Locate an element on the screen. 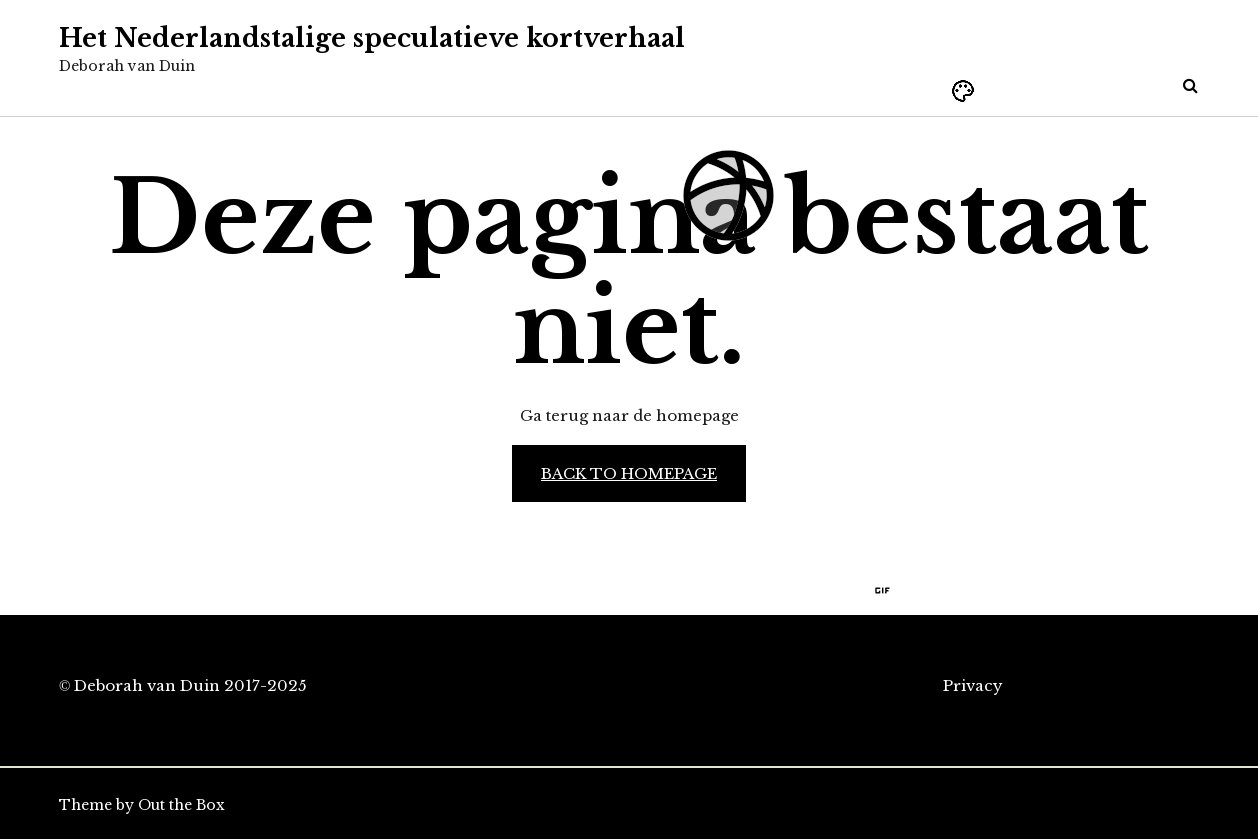 This screenshot has width=1258, height=839. insert a gif into your message is located at coordinates (882, 590).